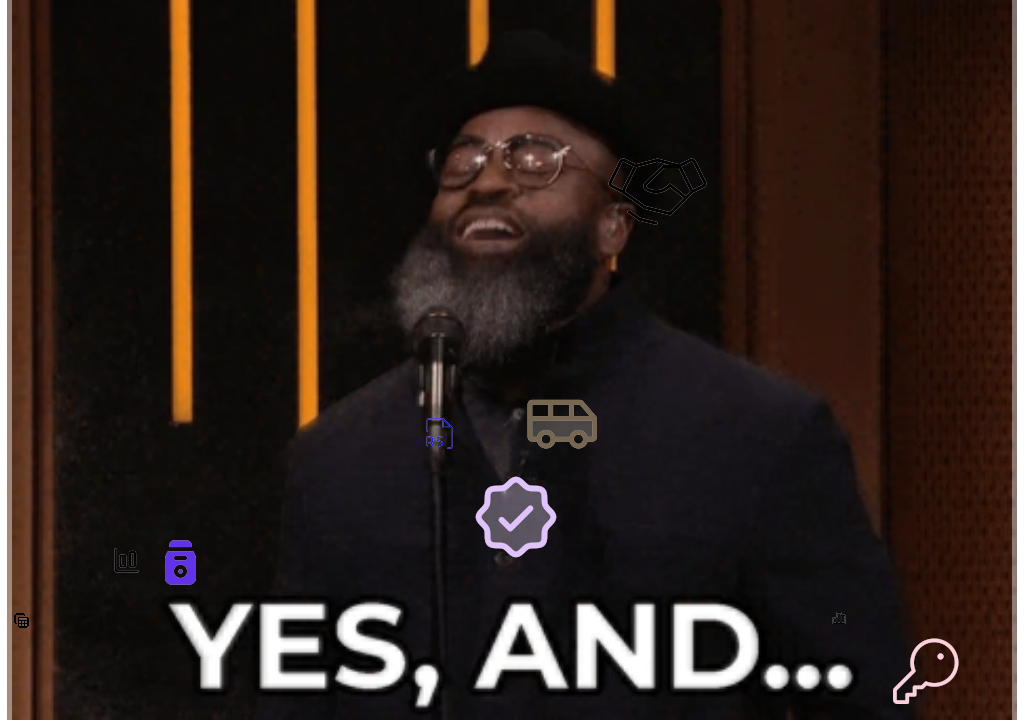  What do you see at coordinates (126, 560) in the screenshot?
I see `view analytics or statistics dashboard` at bounding box center [126, 560].